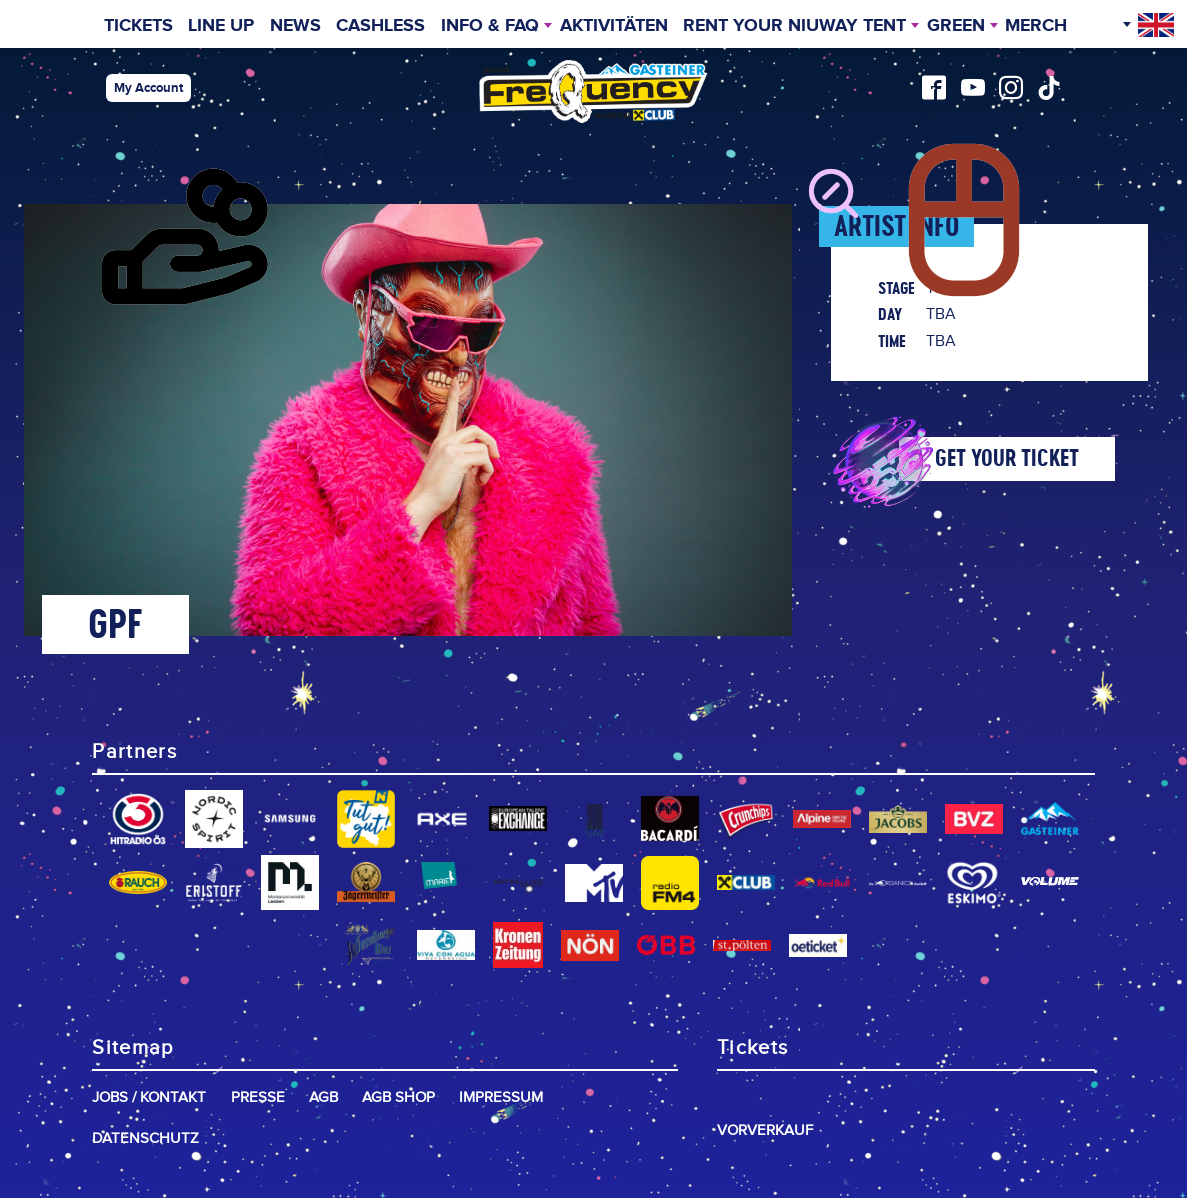 This screenshot has width=1187, height=1198. Describe the element at coordinates (964, 220) in the screenshot. I see `indicates mouse input device connected` at that location.